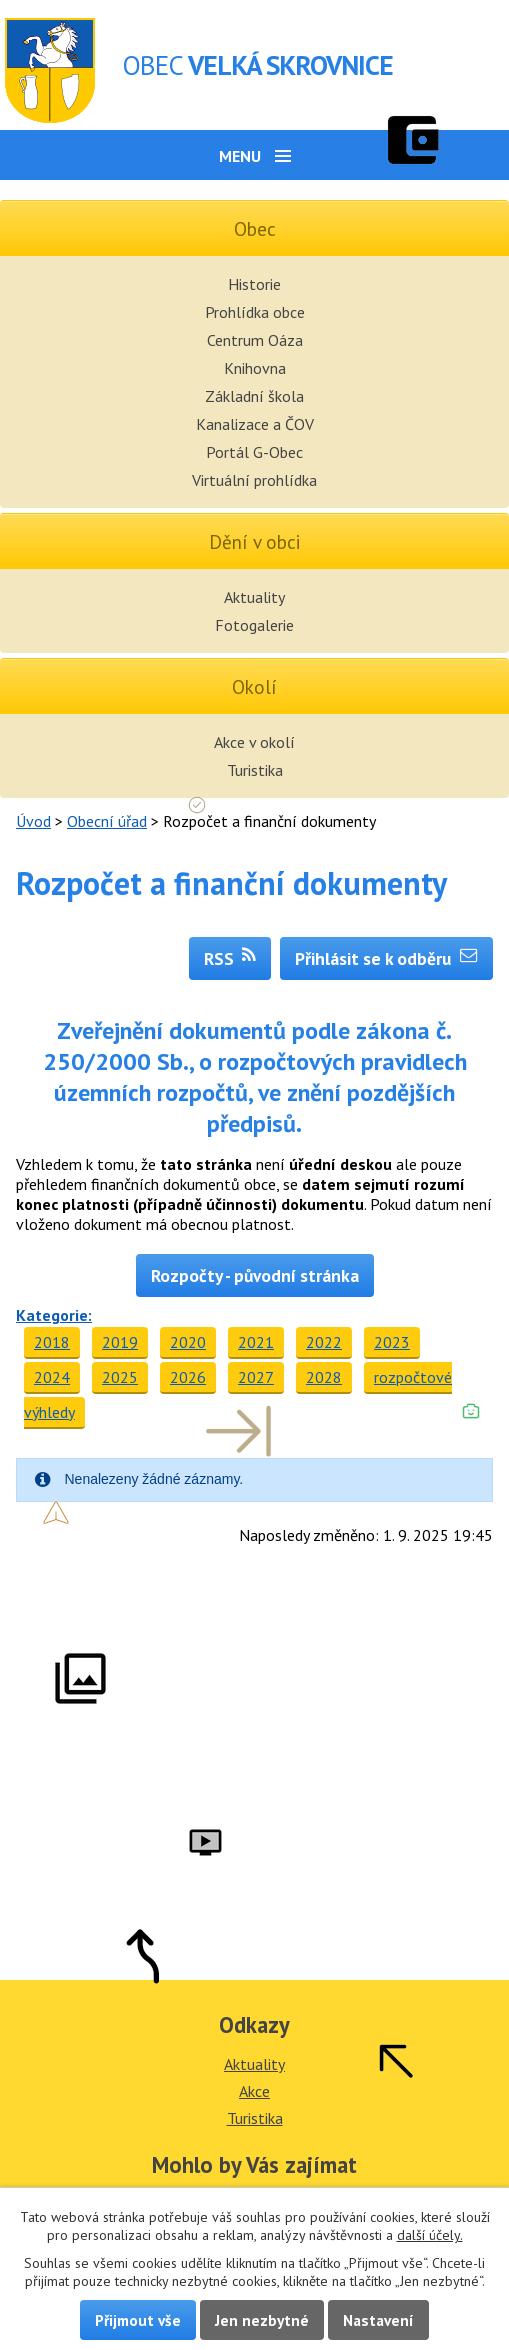  I want to click on access your digital wallet, so click(412, 140).